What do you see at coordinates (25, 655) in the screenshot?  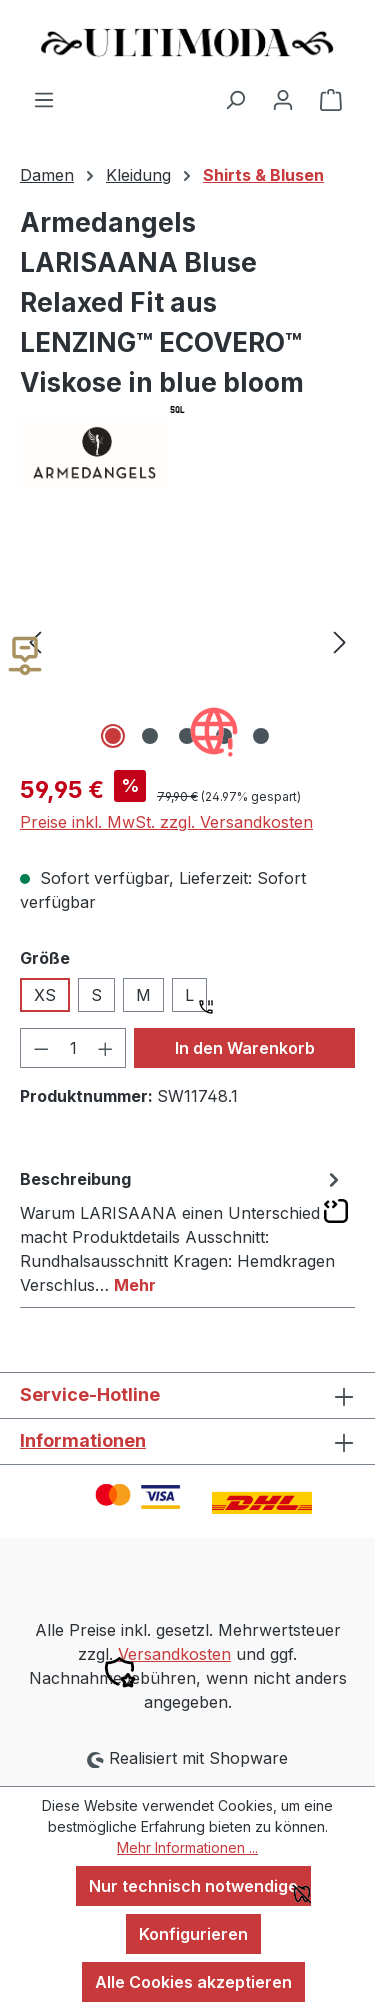 I see `remove an event from the timeline` at bounding box center [25, 655].